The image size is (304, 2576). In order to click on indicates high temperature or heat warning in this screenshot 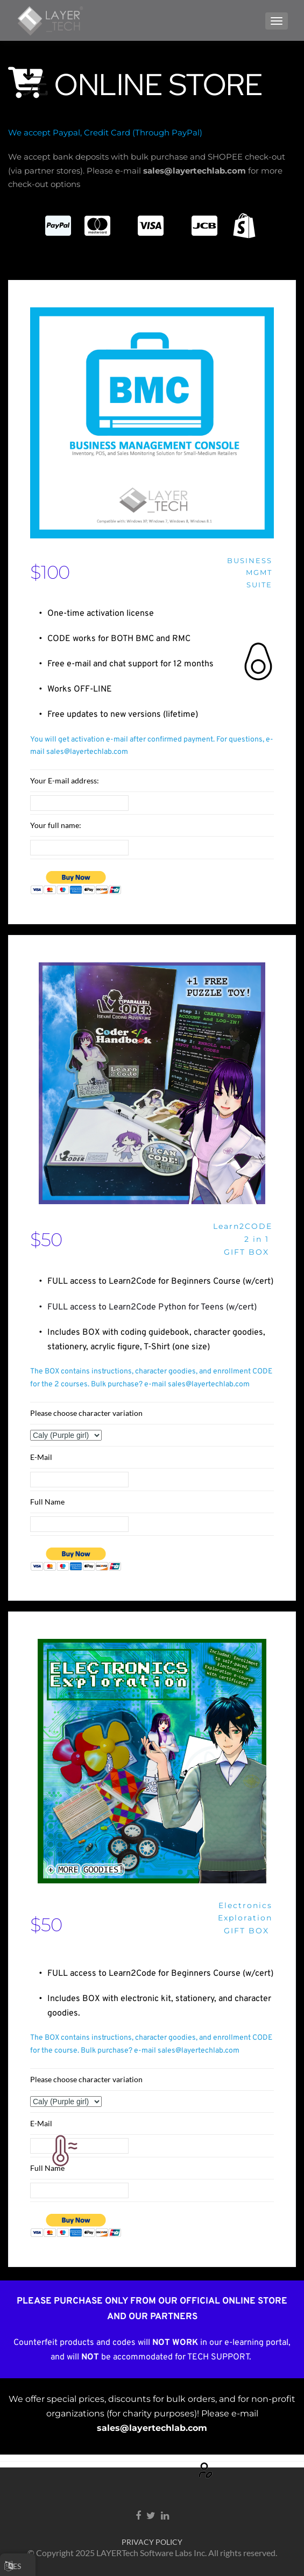, I will do `click(61, 2150)`.